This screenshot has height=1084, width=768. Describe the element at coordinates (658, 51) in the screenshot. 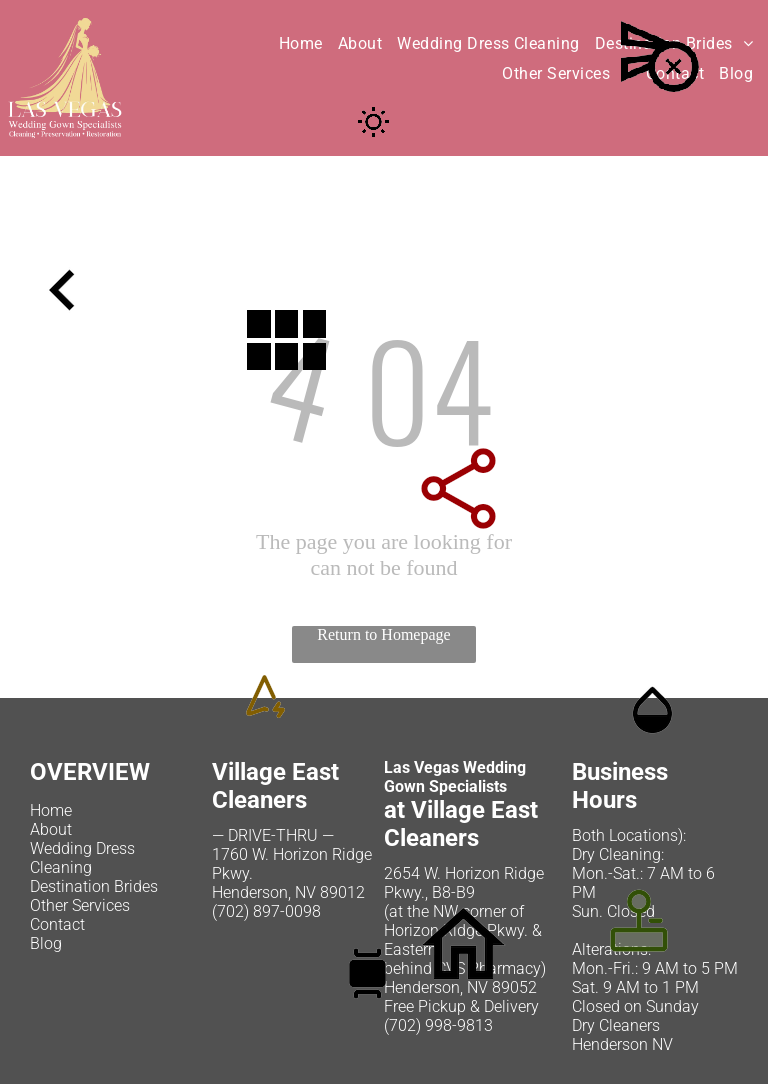

I see `cancel a scheduled message` at that location.